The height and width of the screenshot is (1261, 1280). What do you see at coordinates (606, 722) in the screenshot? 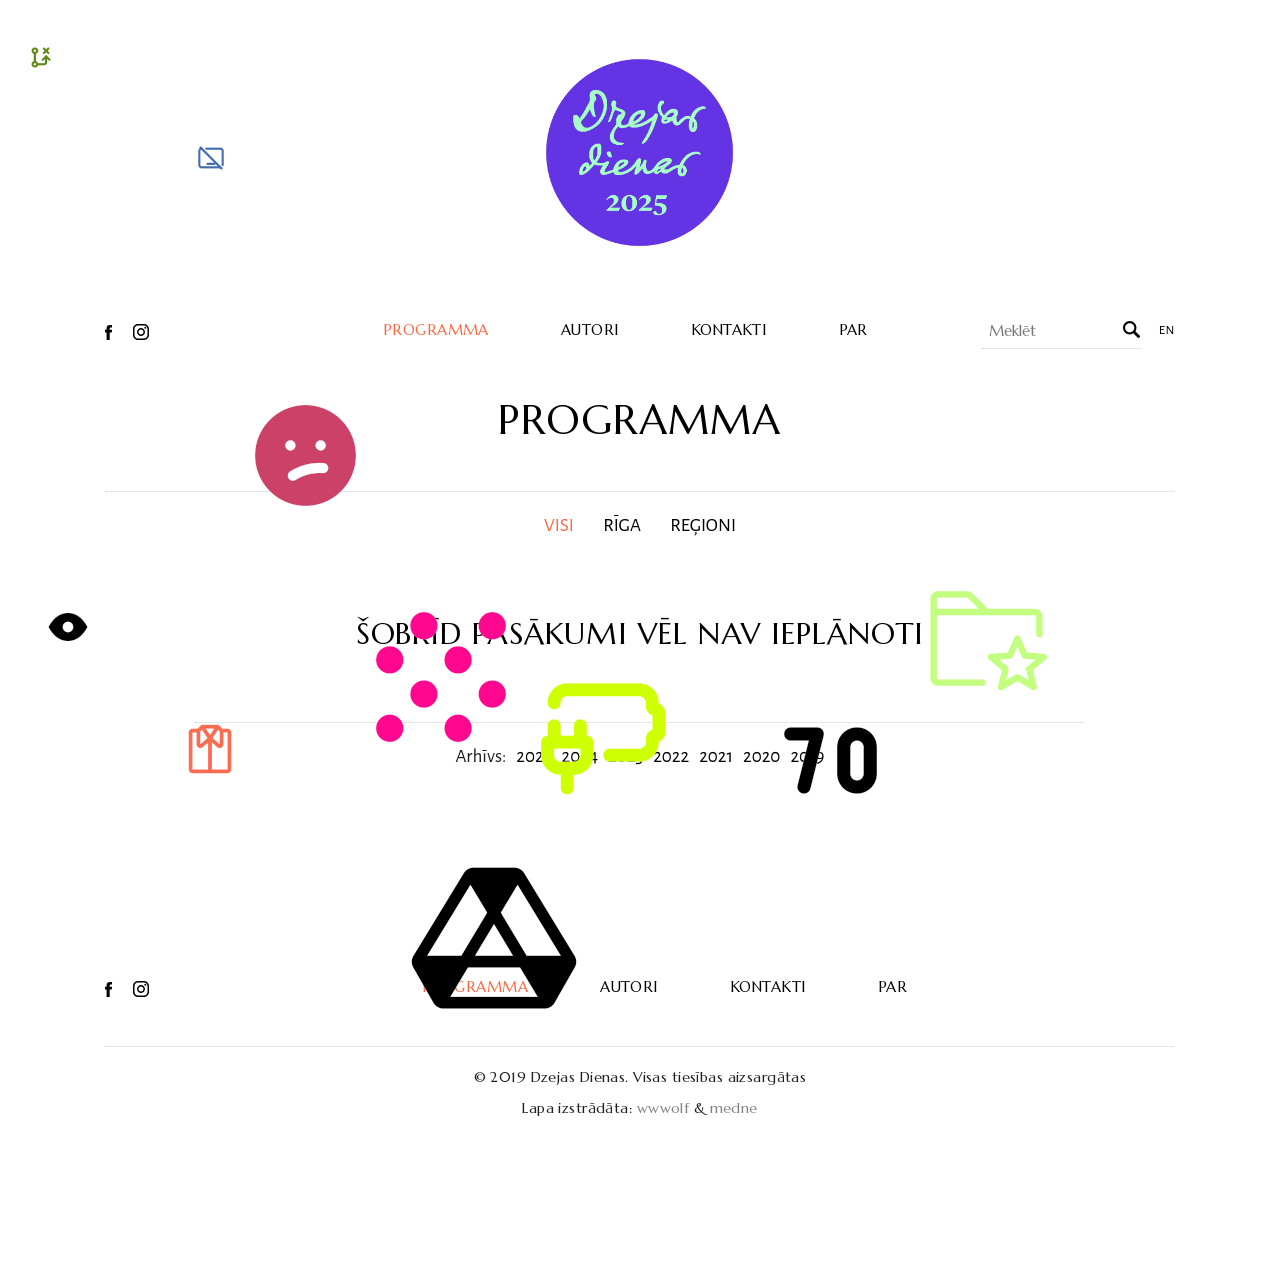
I see `battery currently charging at medium level` at bounding box center [606, 722].